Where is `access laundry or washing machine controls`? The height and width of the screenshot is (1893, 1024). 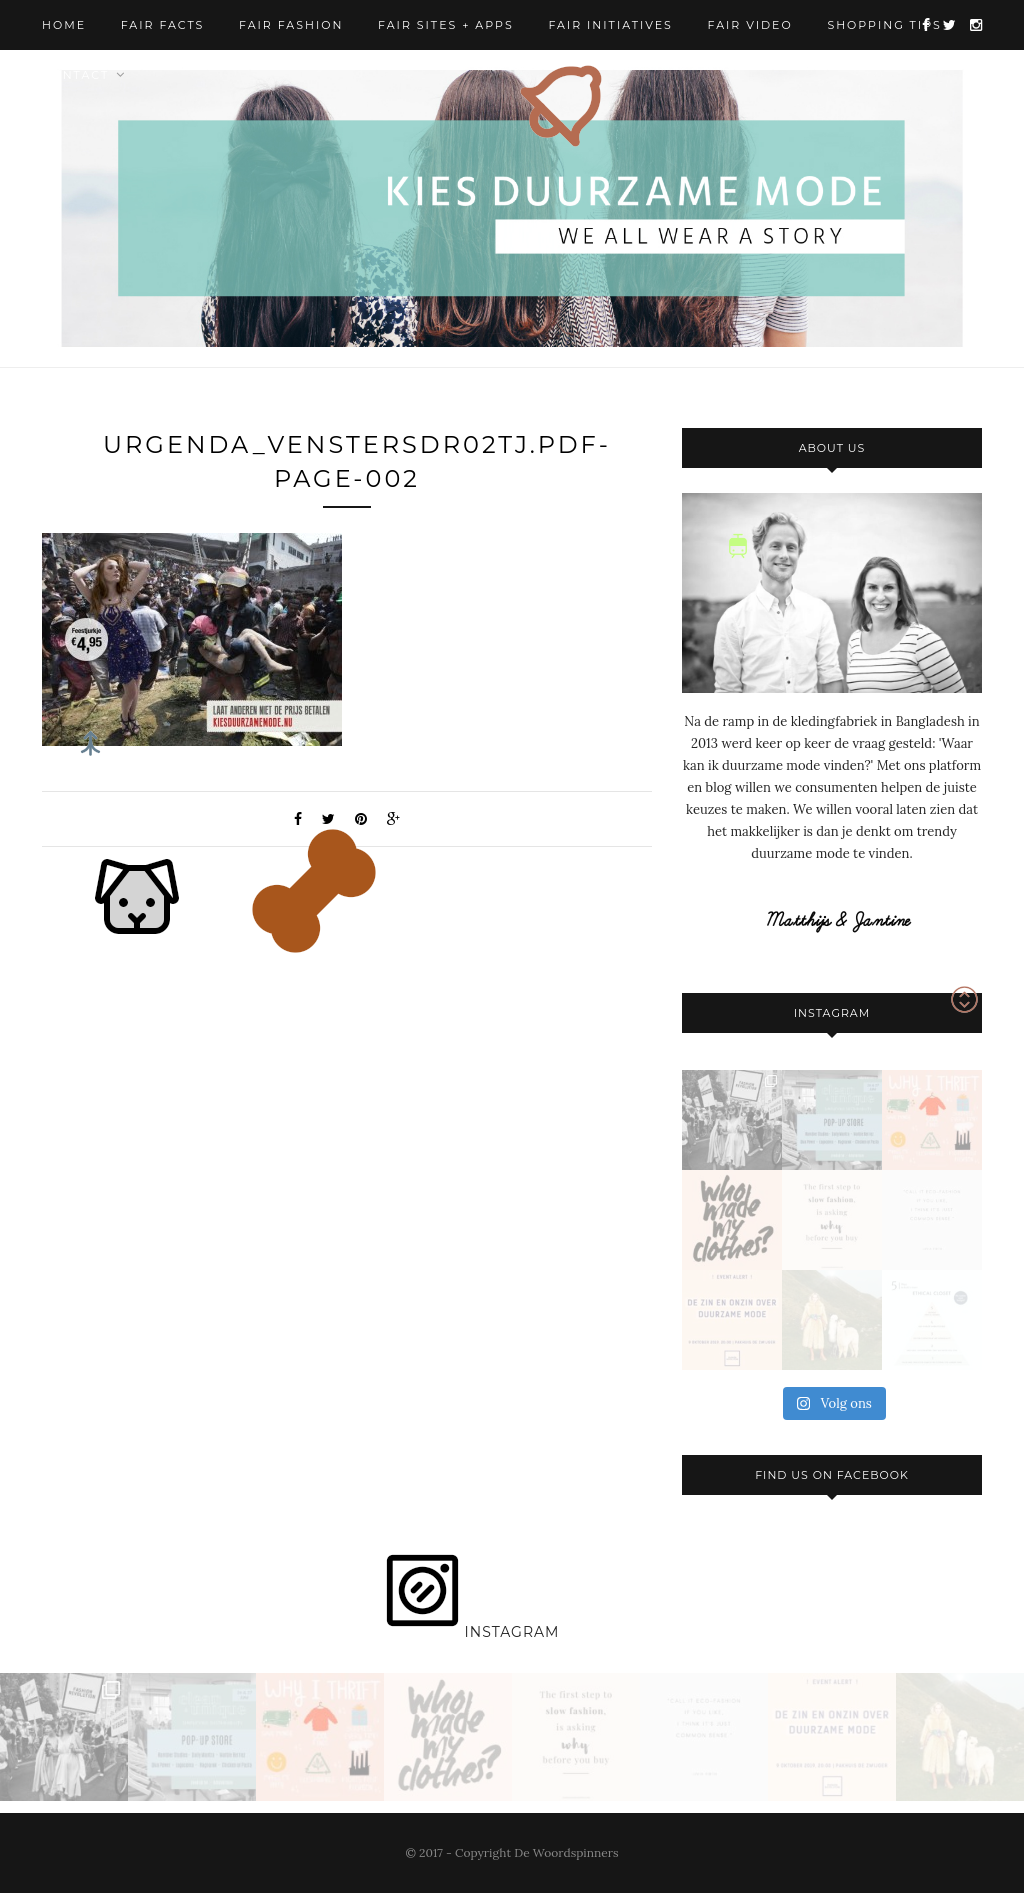 access laundry or washing machine controls is located at coordinates (422, 1590).